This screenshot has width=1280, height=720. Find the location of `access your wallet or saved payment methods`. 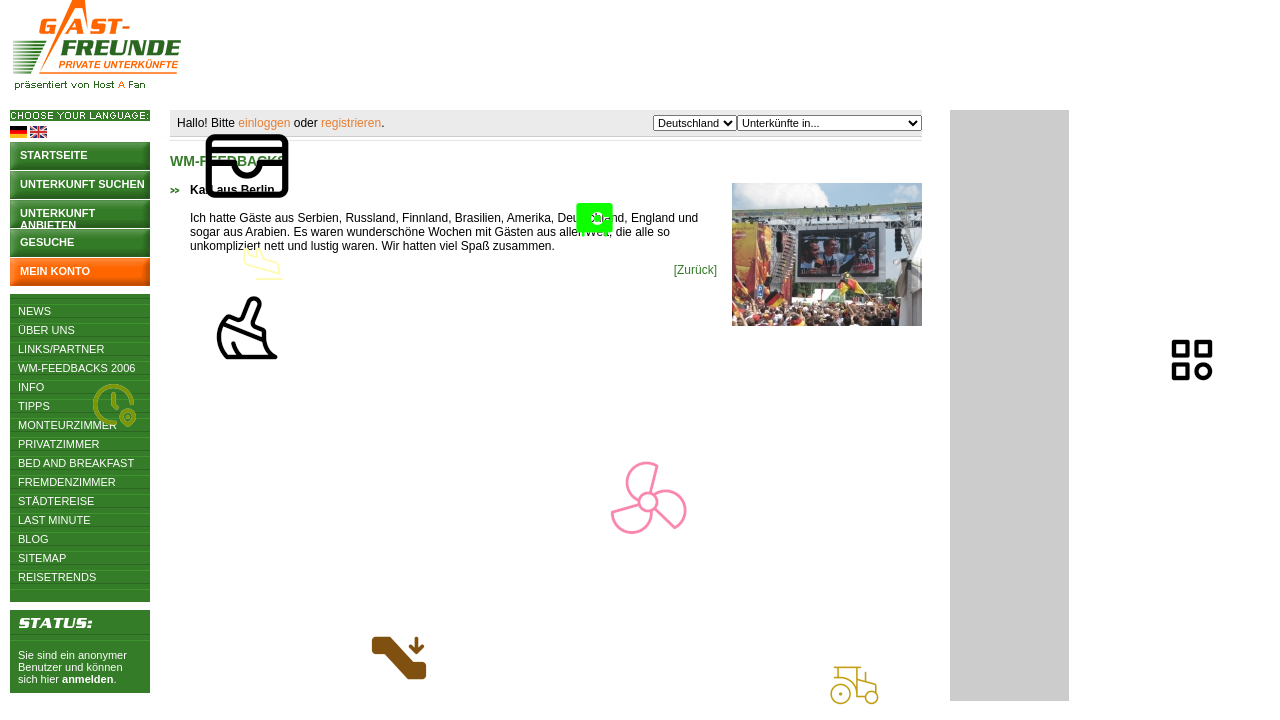

access your wallet or saved payment methods is located at coordinates (247, 166).